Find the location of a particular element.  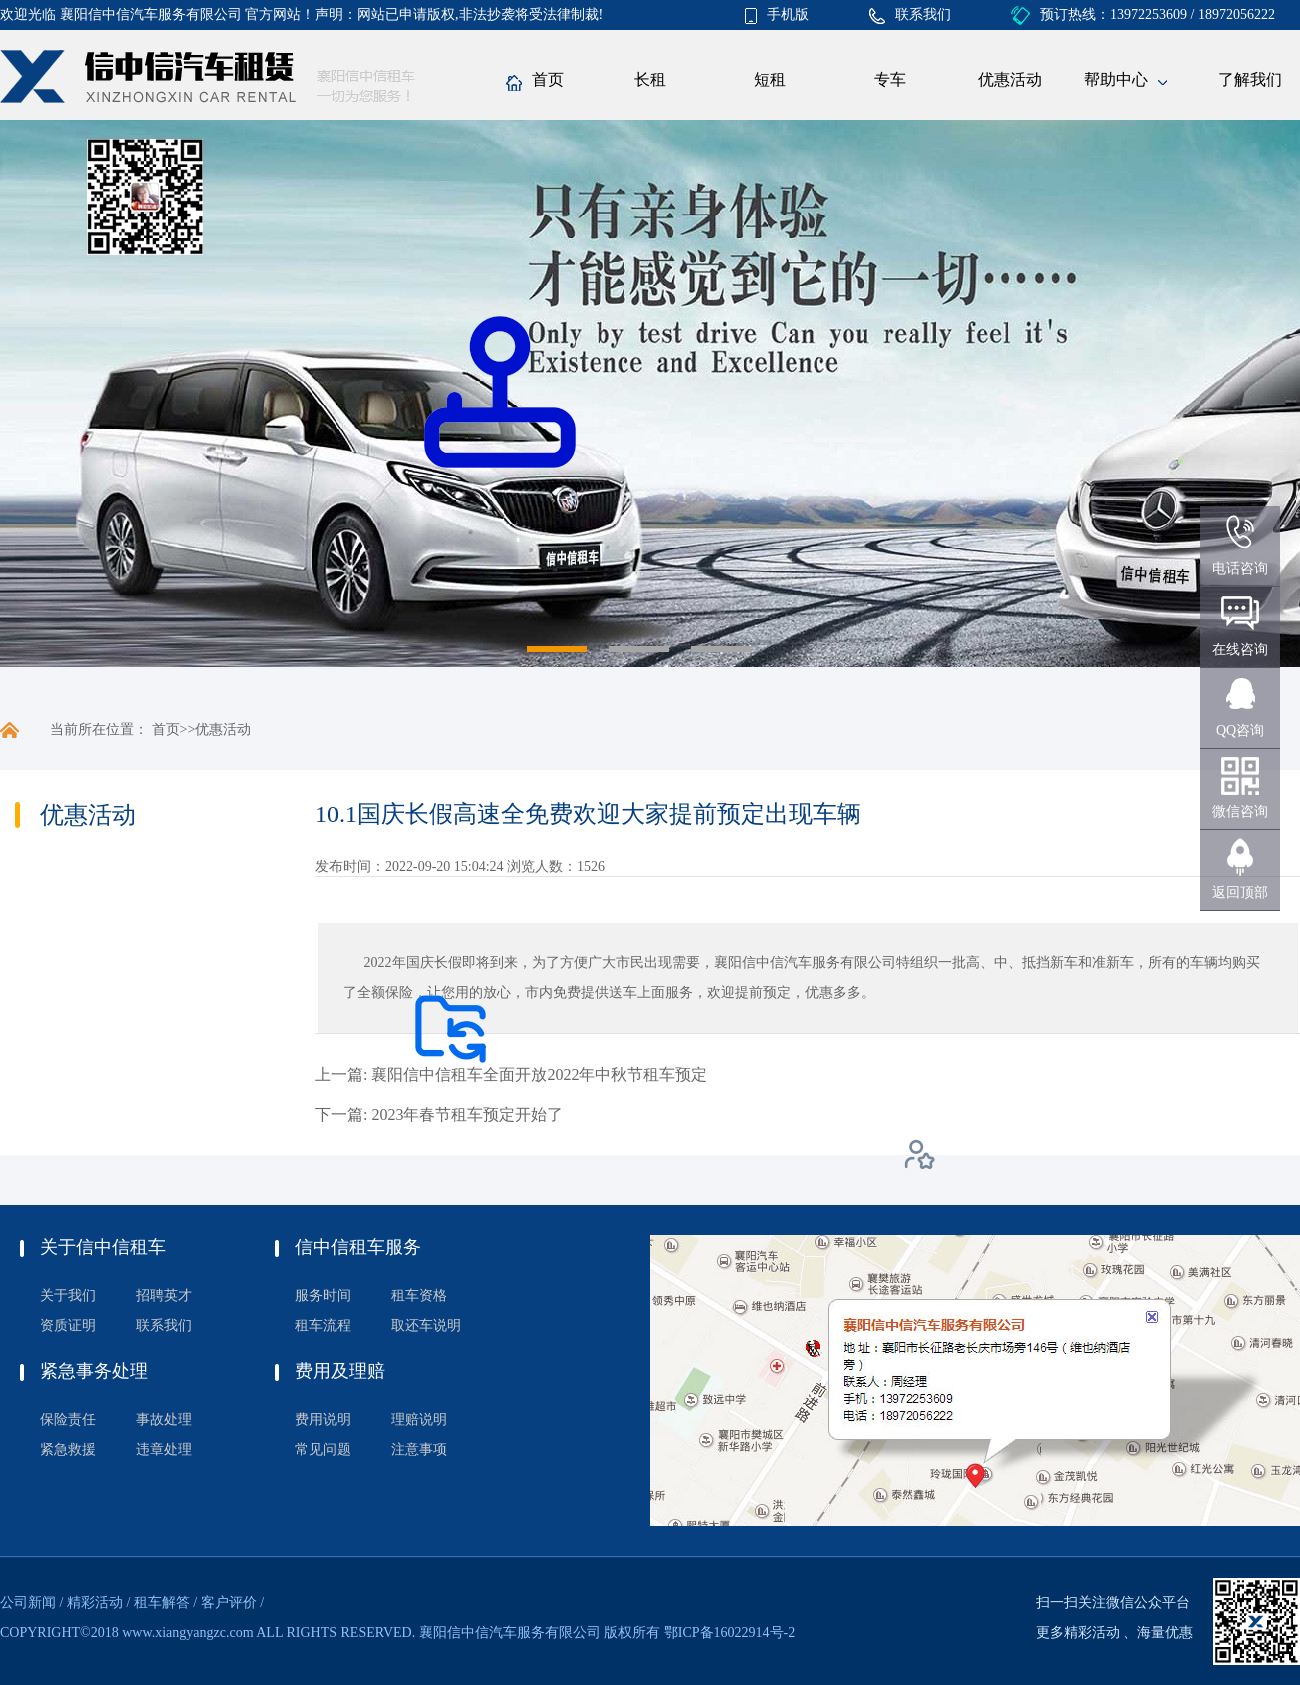

no wifi signal available is located at coordinates (1180, 440).